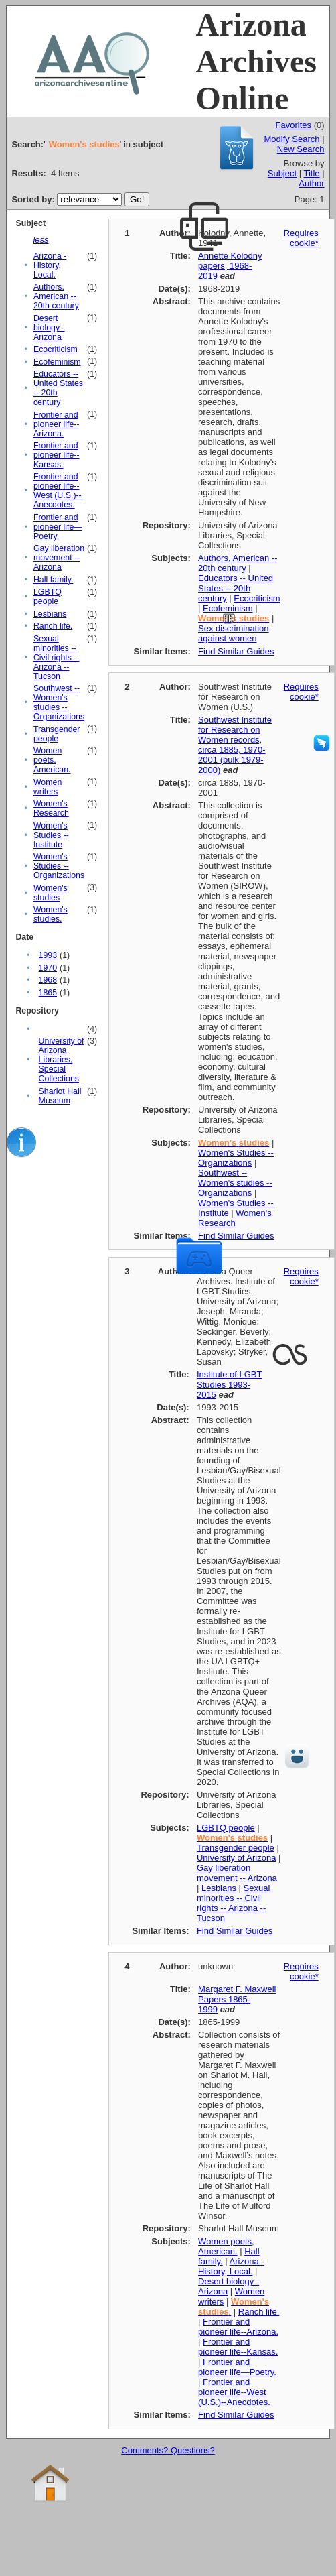 This screenshot has height=2576, width=336. What do you see at coordinates (204, 227) in the screenshot?
I see `manage connected devices and peripherals` at bounding box center [204, 227].